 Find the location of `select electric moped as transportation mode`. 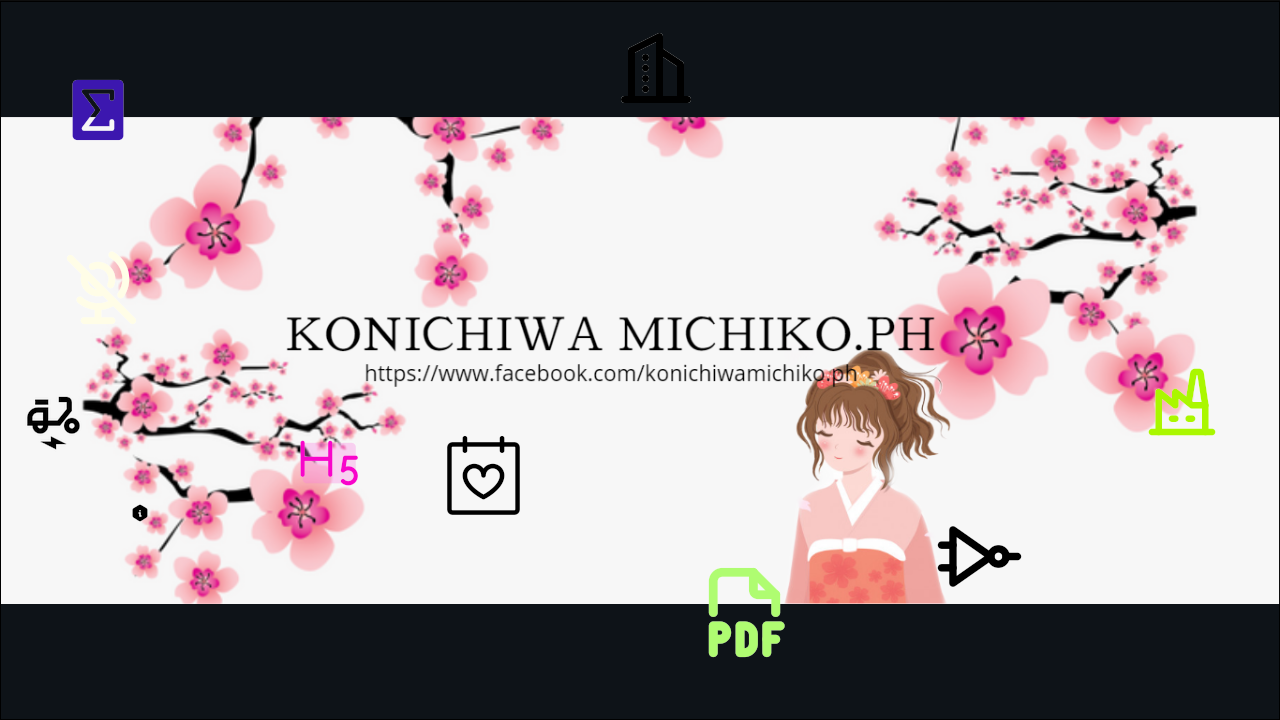

select electric moped as transportation mode is located at coordinates (53, 420).